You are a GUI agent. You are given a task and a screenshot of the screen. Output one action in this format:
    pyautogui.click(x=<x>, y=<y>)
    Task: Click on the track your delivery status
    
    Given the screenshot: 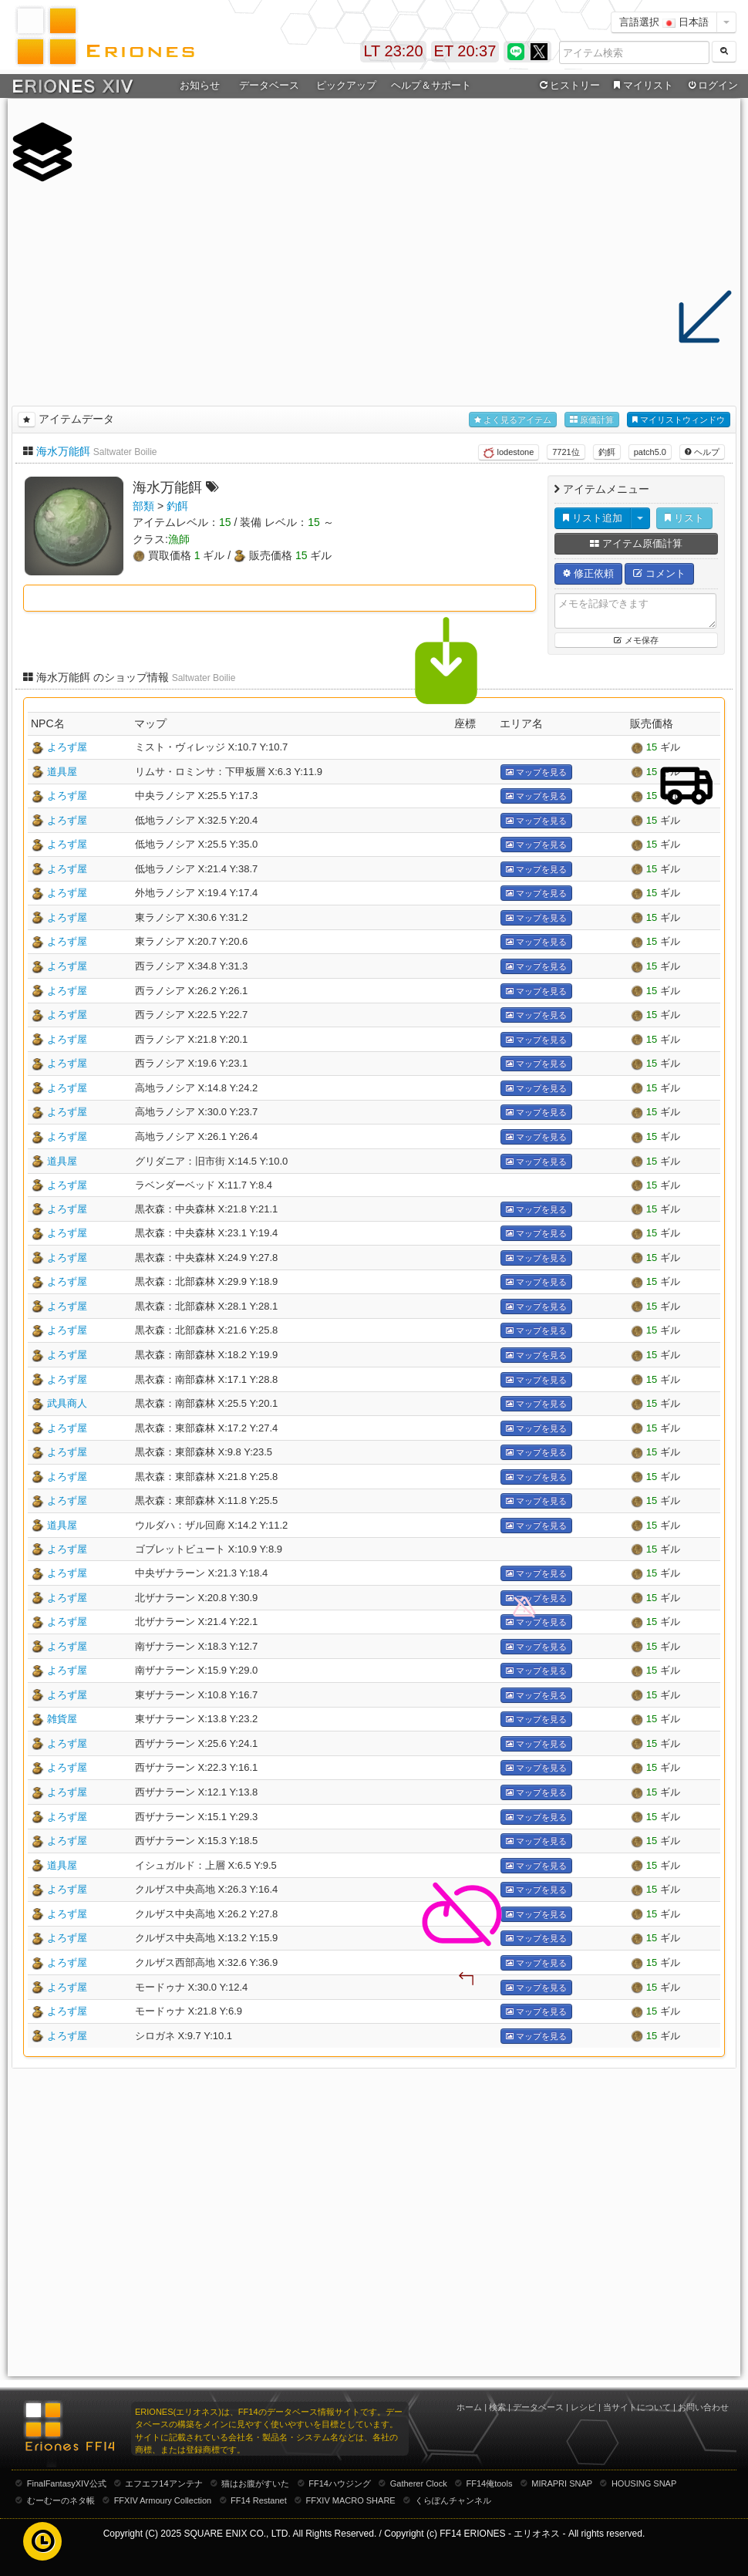 What is the action you would take?
    pyautogui.click(x=685, y=783)
    